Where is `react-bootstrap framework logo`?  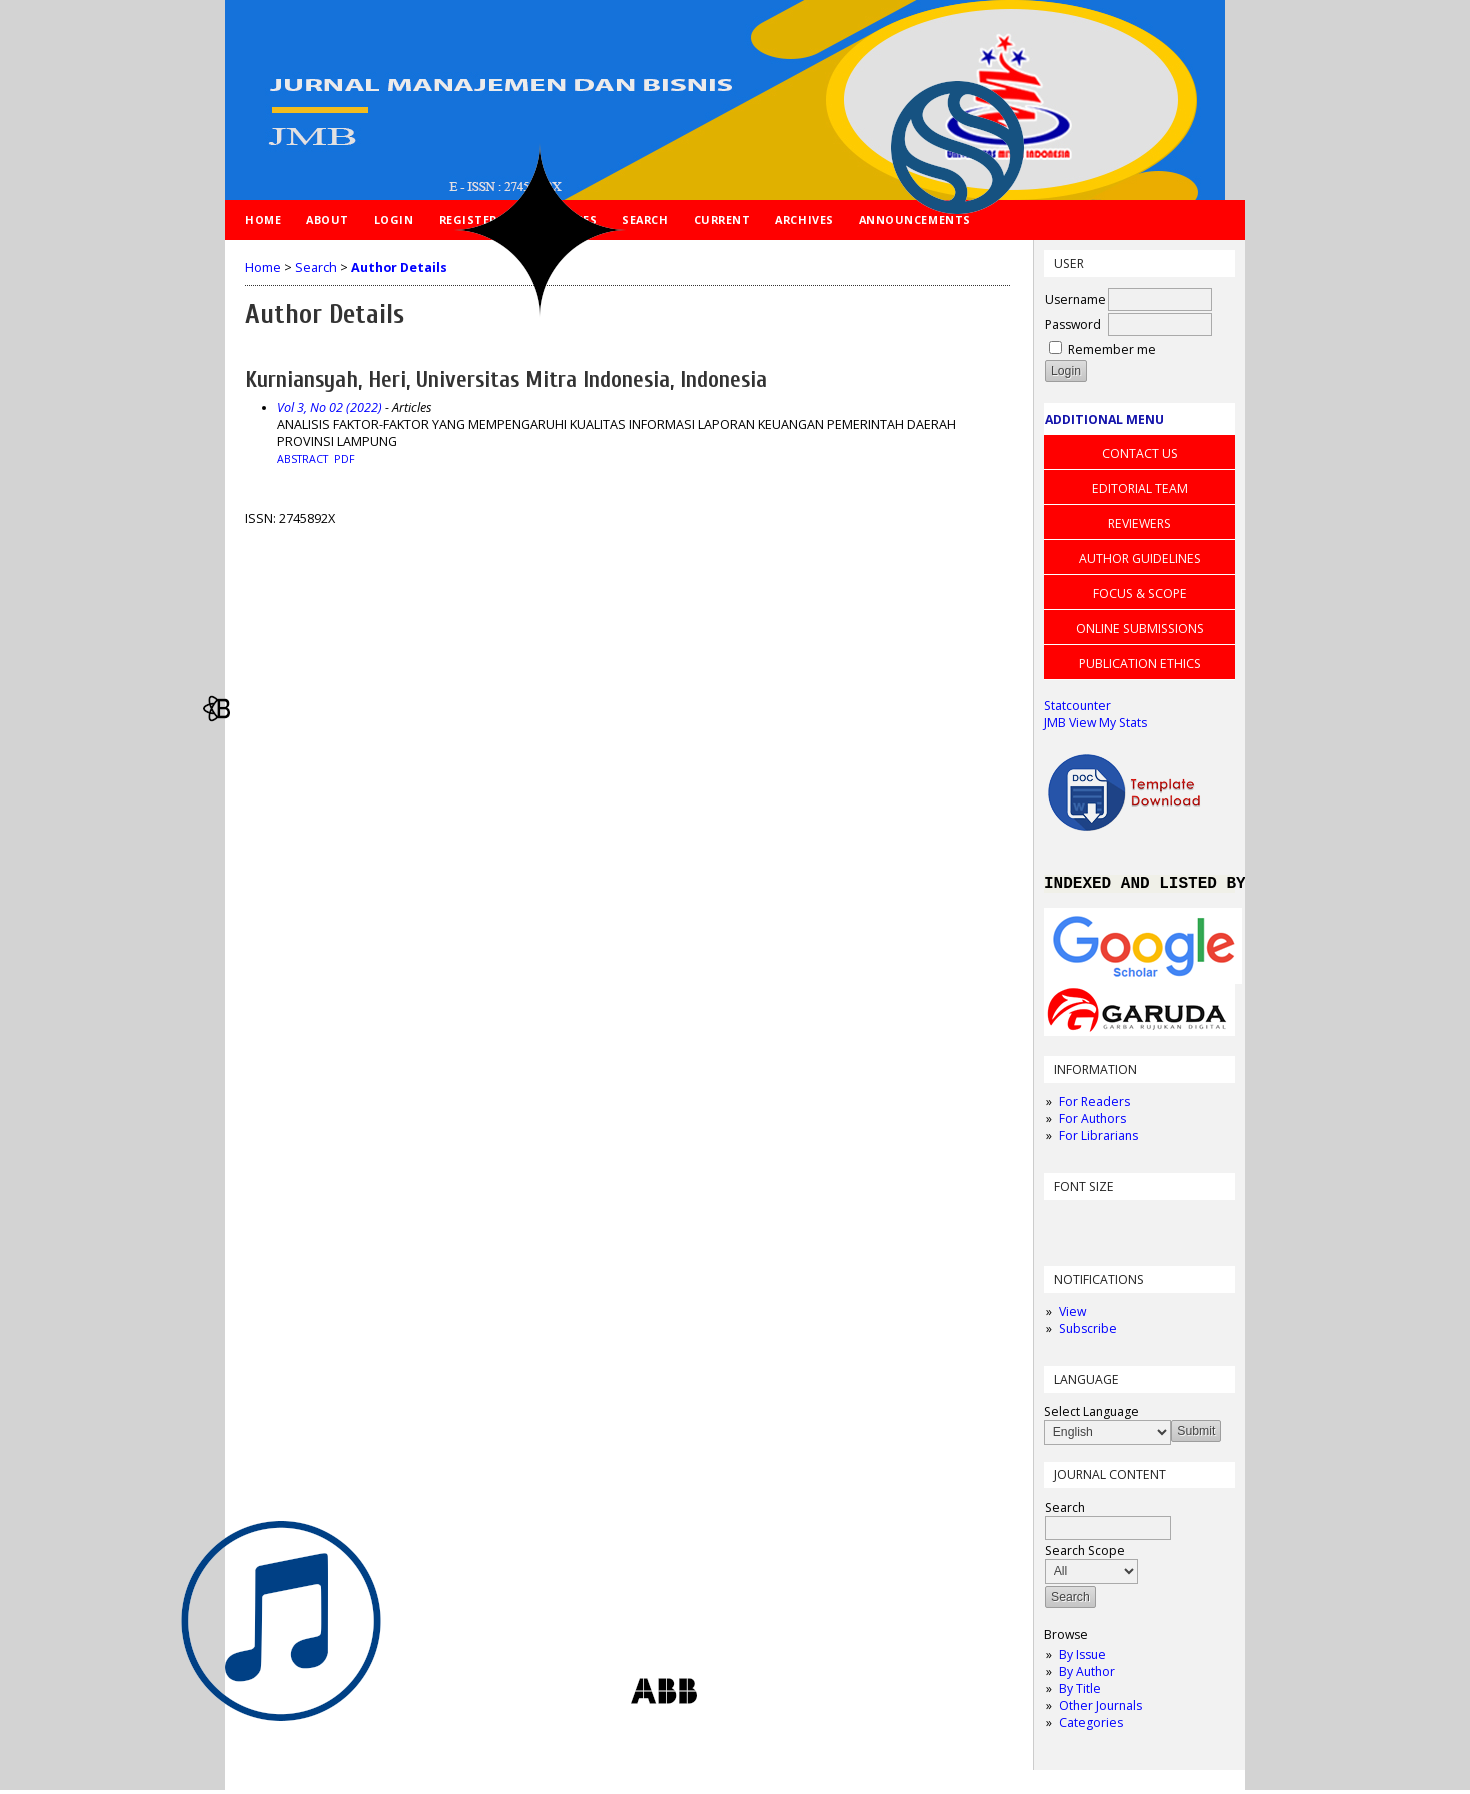 react-bootstrap framework logo is located at coordinates (216, 708).